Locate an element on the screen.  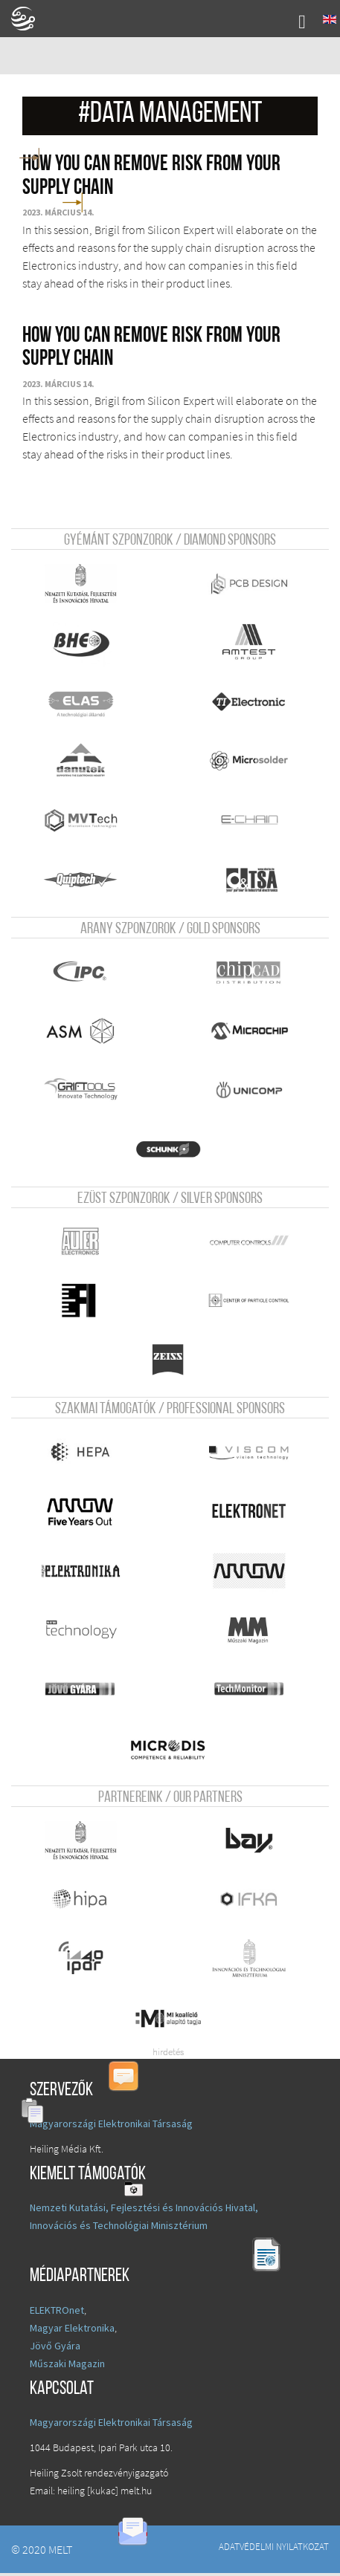
indicates a message has been read is located at coordinates (132, 2531).